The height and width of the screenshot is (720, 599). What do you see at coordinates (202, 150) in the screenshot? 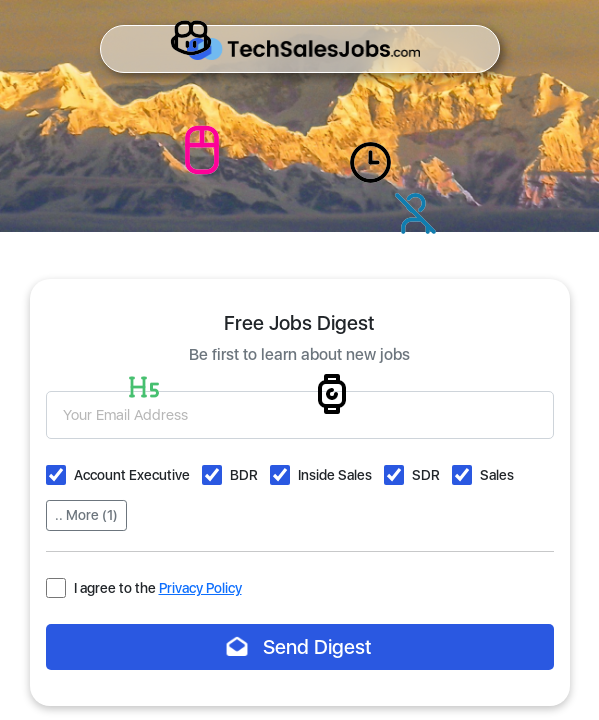
I see `mouse input device indicator` at bounding box center [202, 150].